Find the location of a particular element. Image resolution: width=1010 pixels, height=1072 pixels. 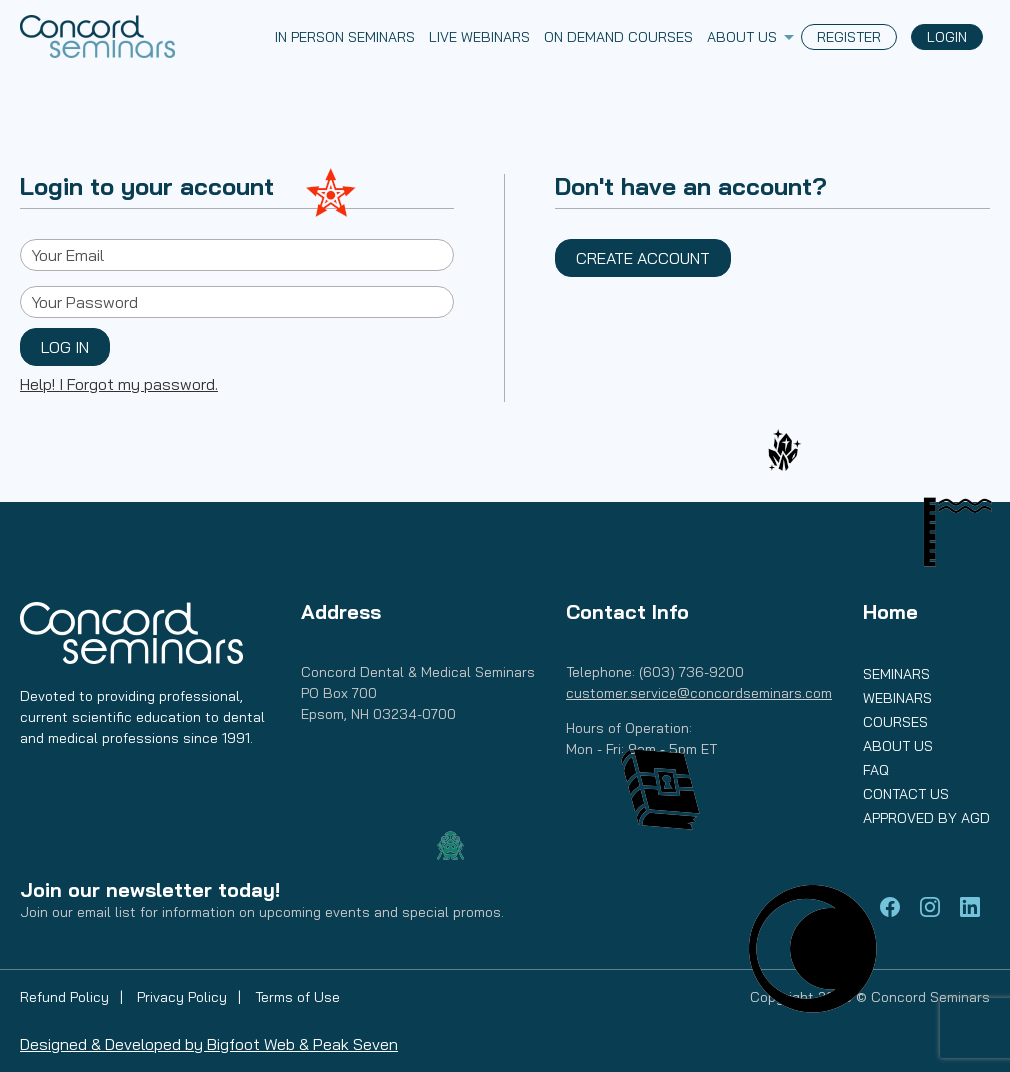

view pilot or aviation-related content is located at coordinates (450, 845).